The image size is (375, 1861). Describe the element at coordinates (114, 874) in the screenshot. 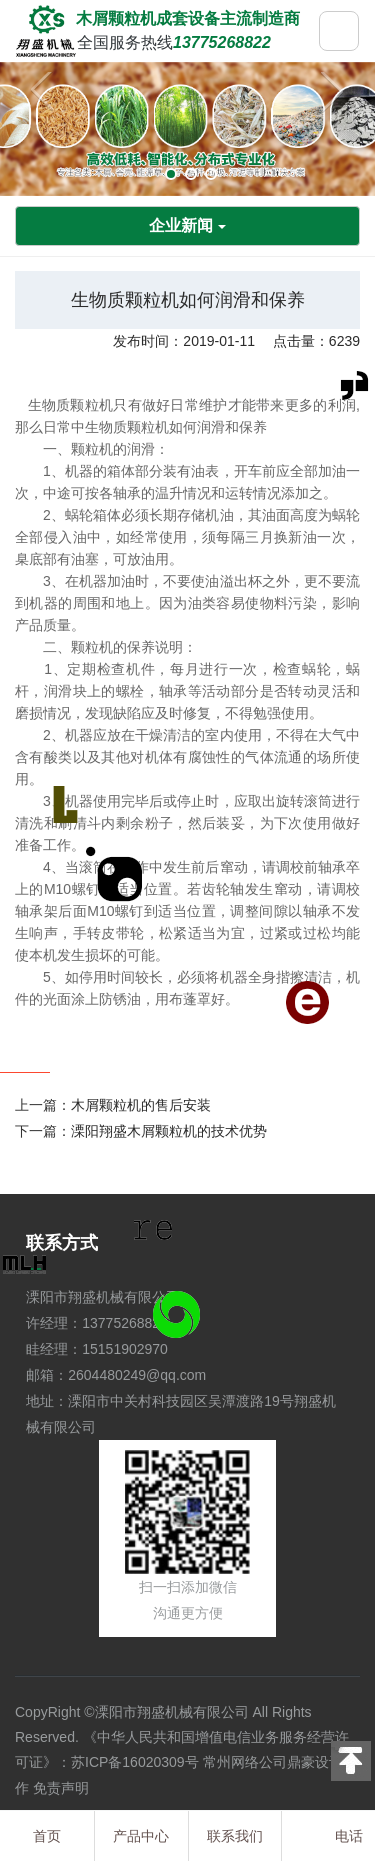

I see `nuget package manager logo` at that location.